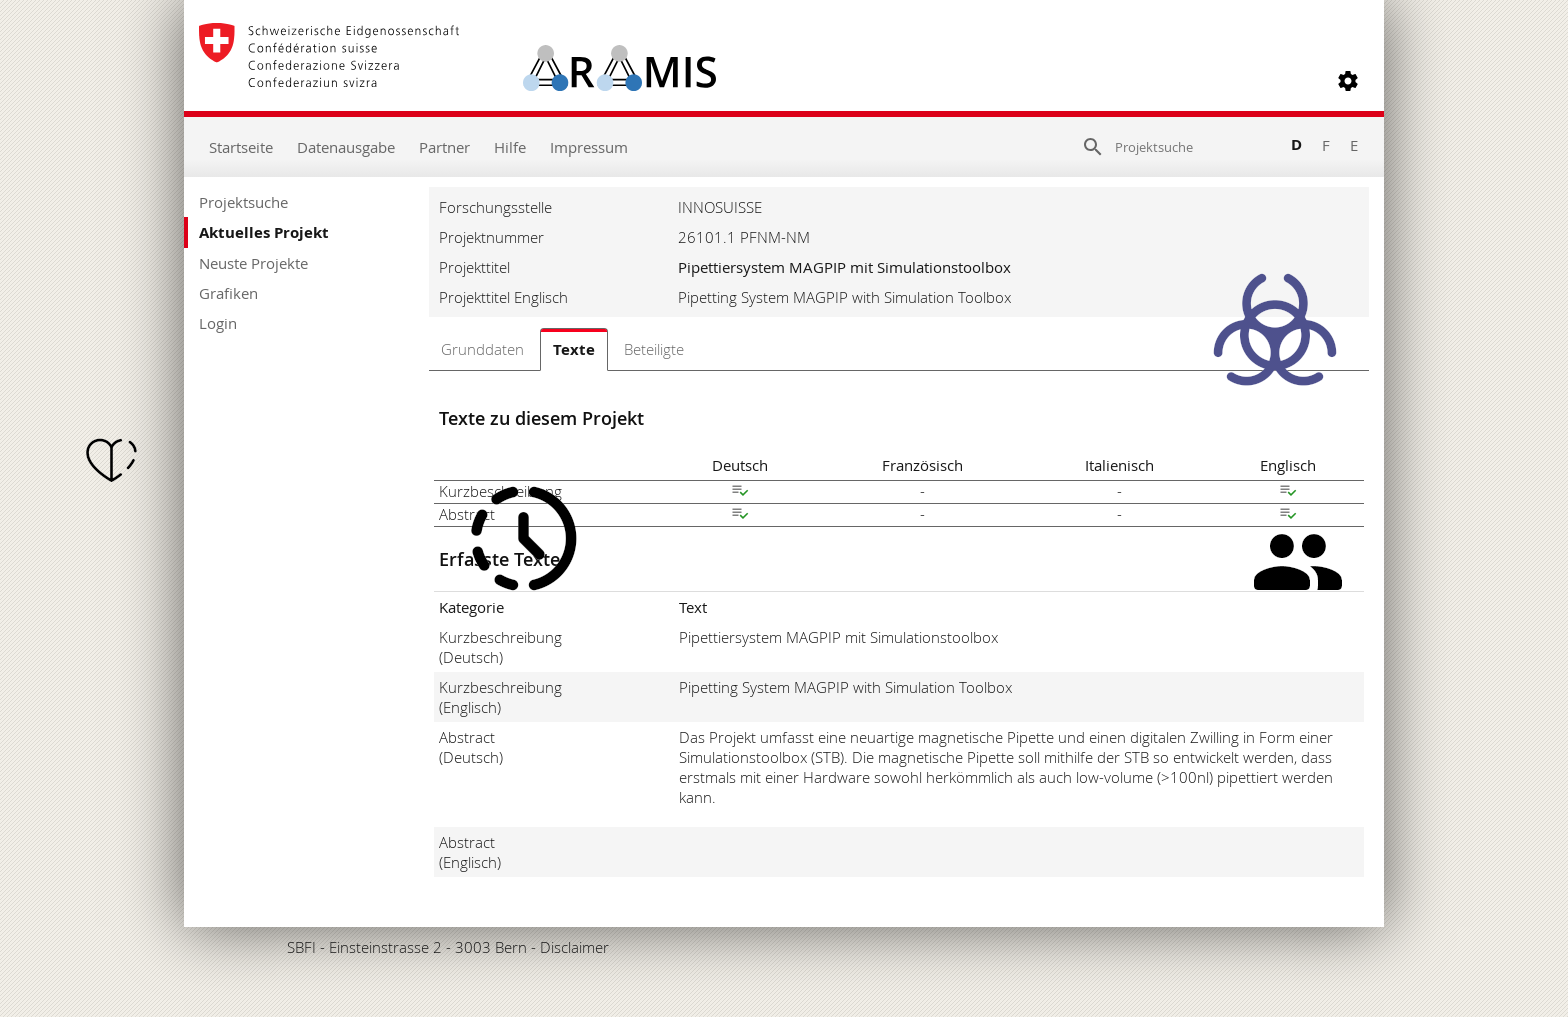 Image resolution: width=1568 pixels, height=1017 pixels. Describe the element at coordinates (1298, 562) in the screenshot. I see `view group members` at that location.